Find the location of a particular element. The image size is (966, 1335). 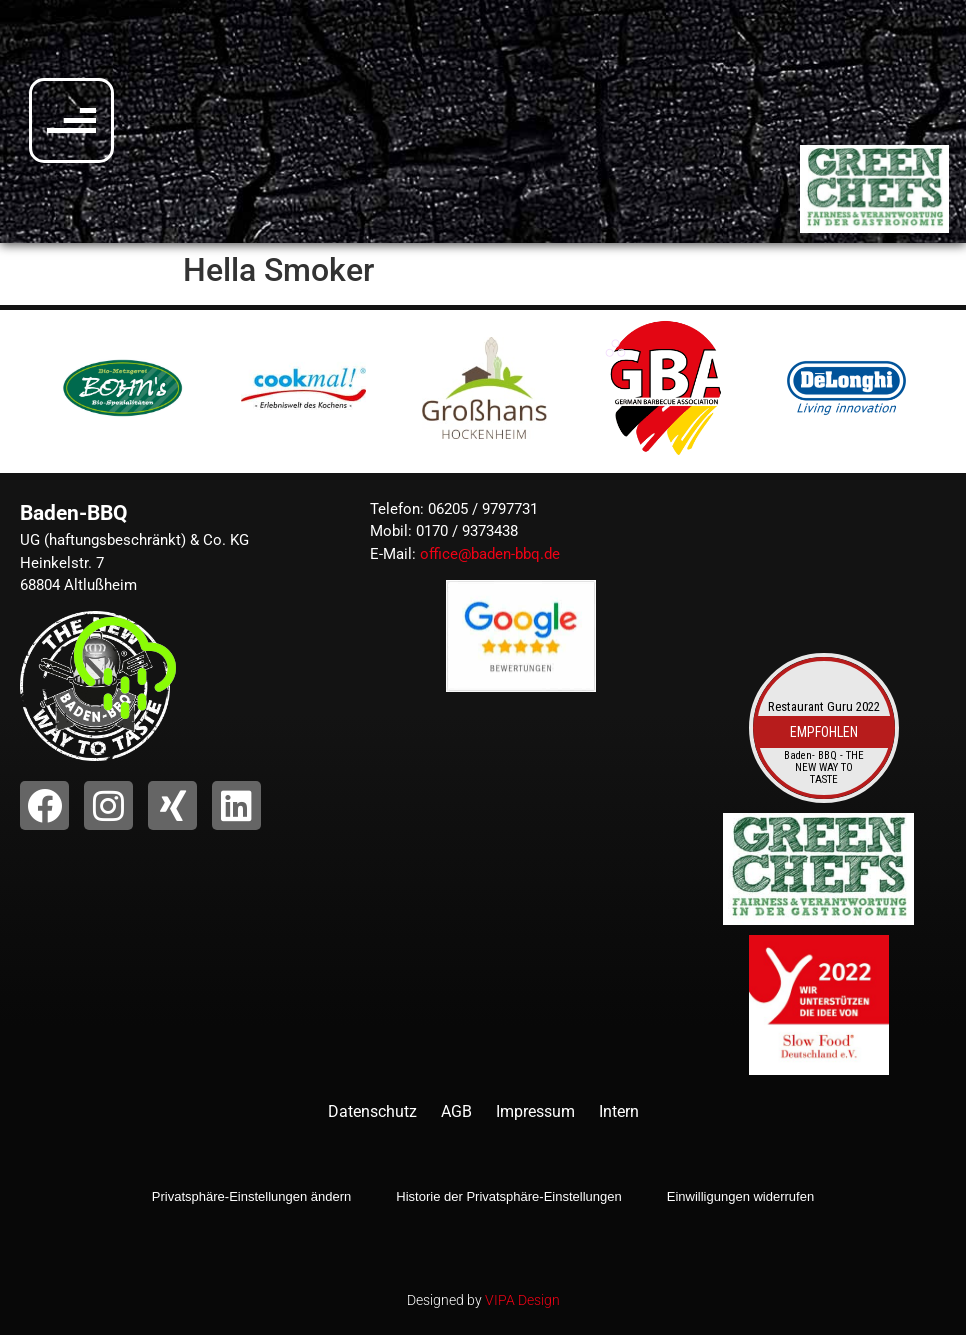

group or organize items is located at coordinates (615, 348).